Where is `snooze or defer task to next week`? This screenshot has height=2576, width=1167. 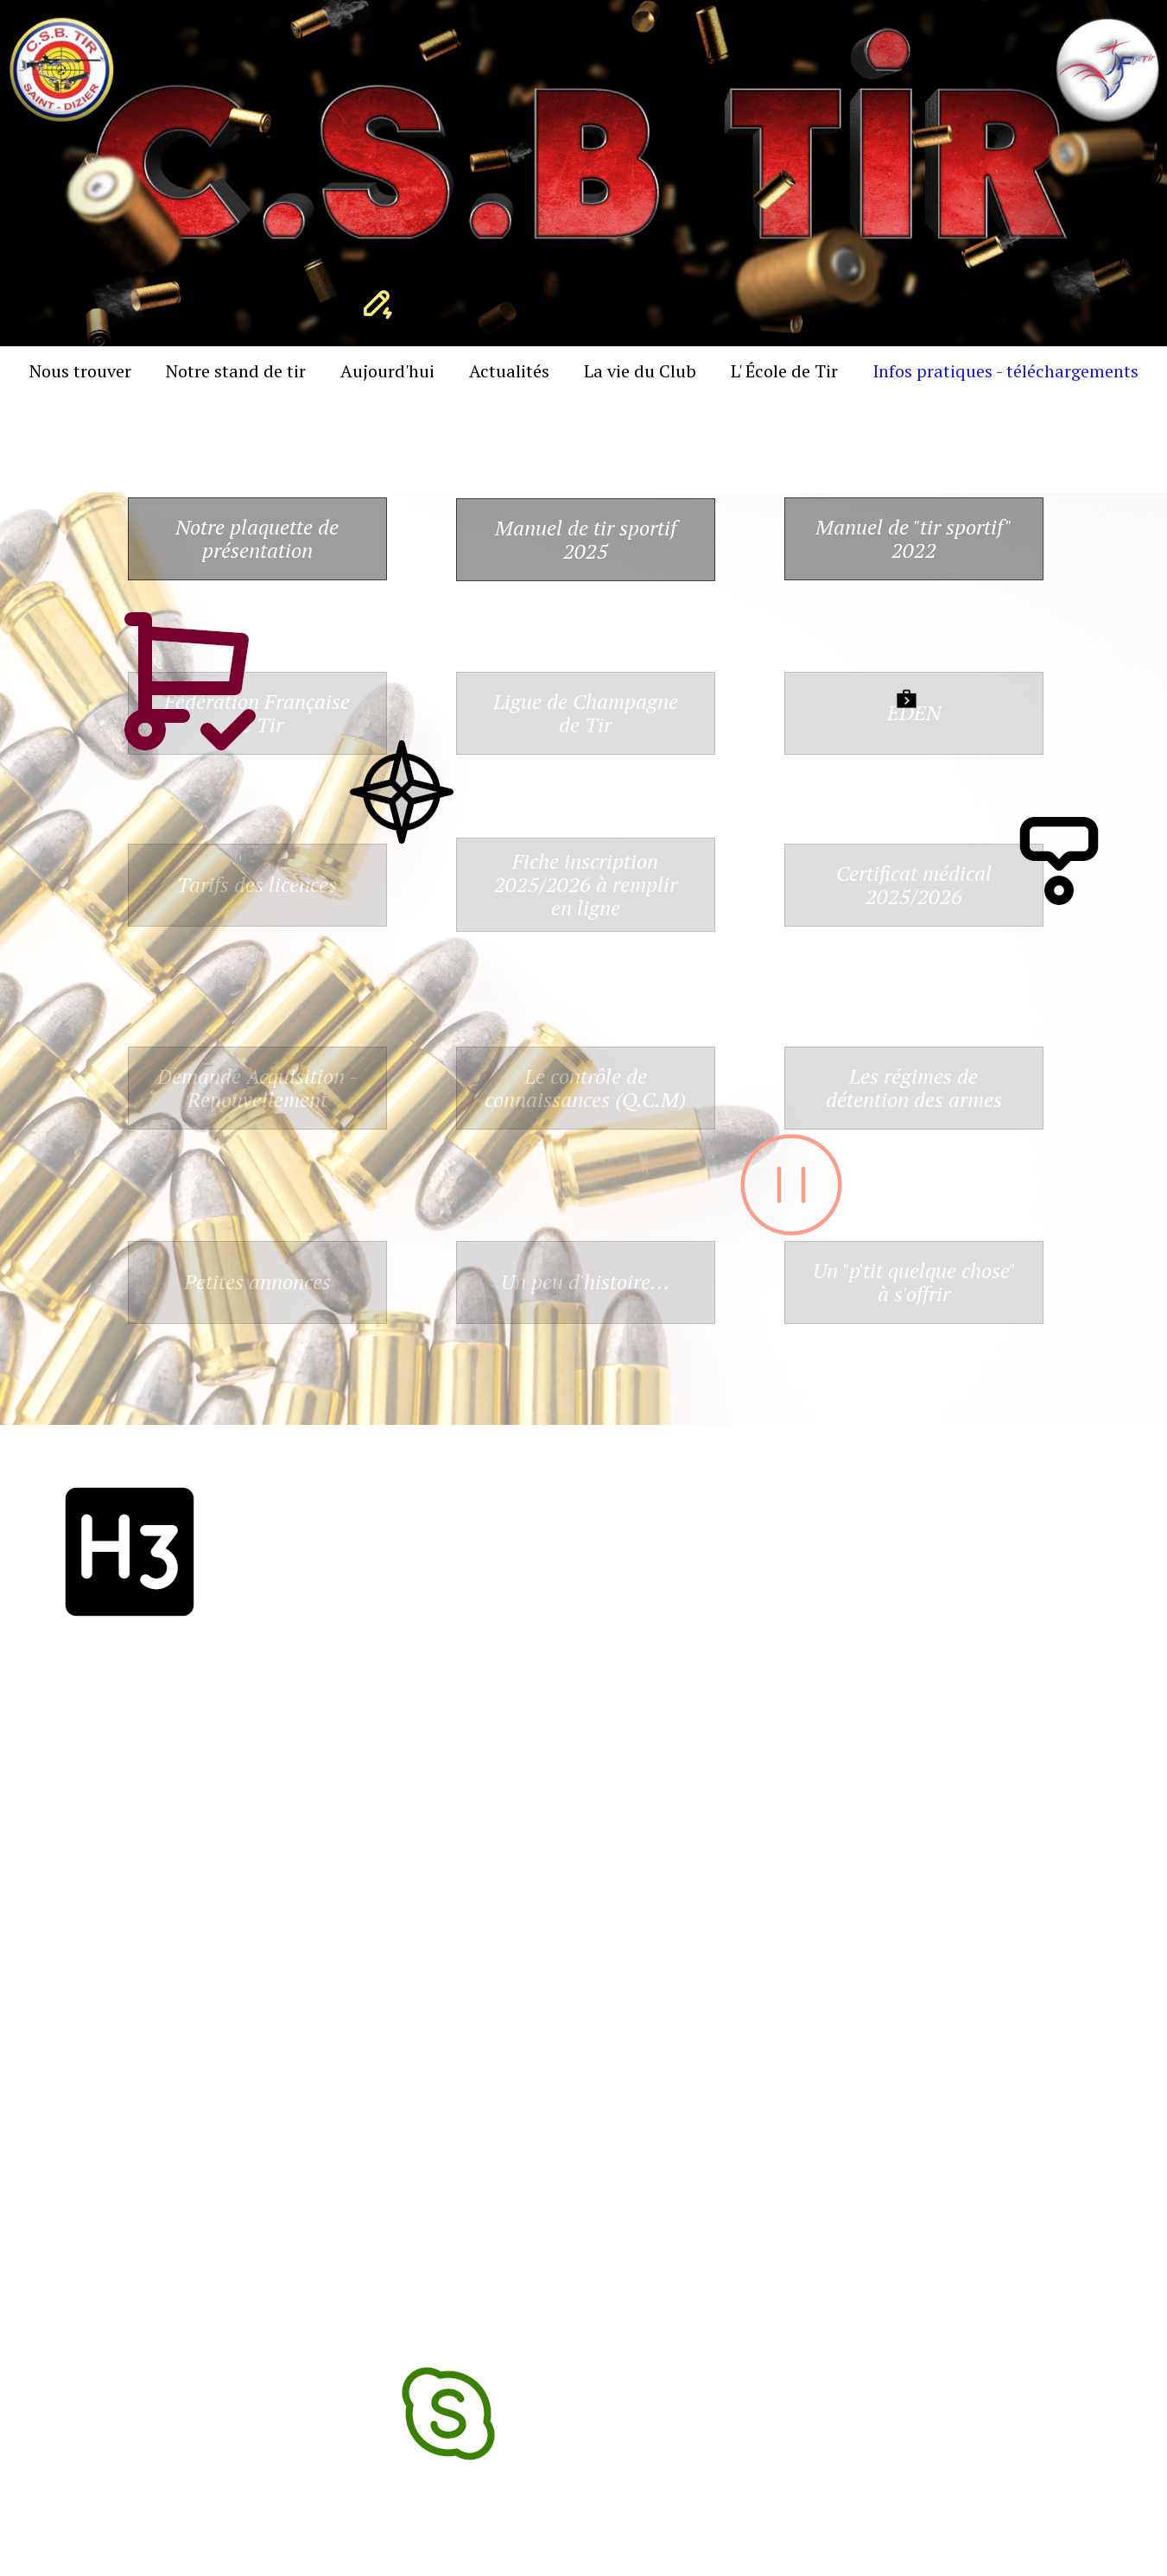 snooze or defer task to next week is located at coordinates (906, 698).